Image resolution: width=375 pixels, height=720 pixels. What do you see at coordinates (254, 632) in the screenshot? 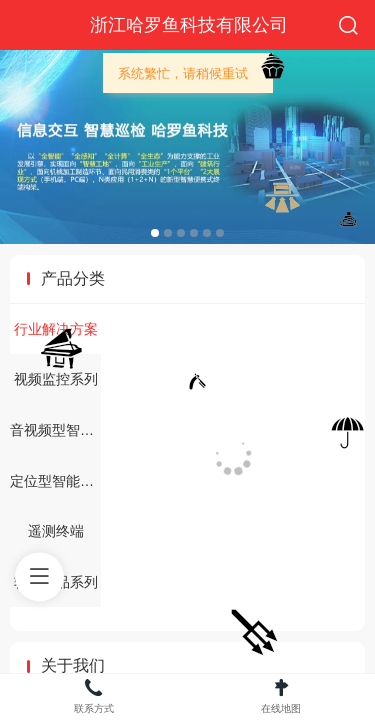
I see `select the trident weapon` at bounding box center [254, 632].